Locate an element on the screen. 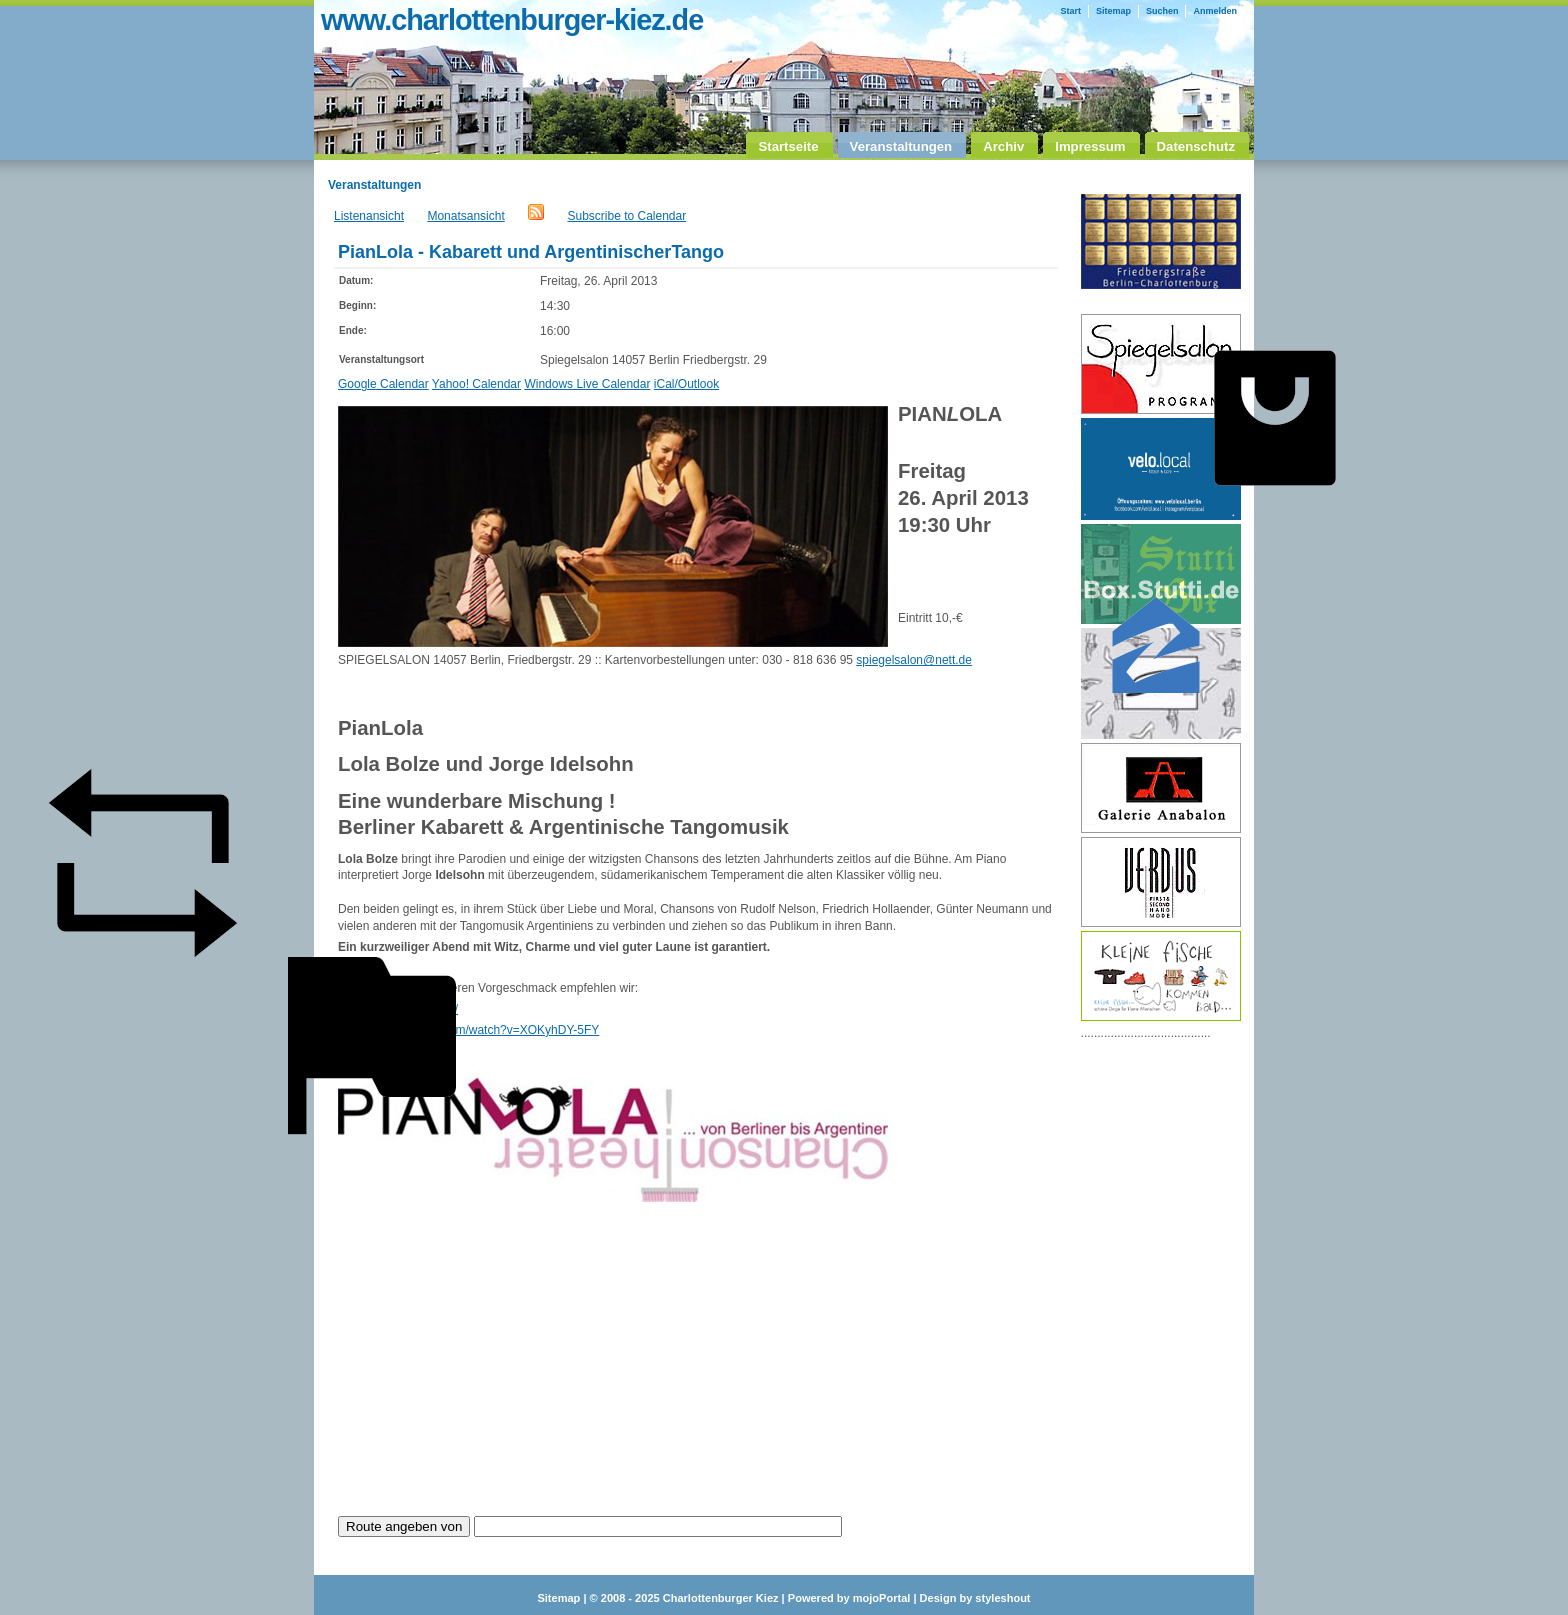 This screenshot has width=1568, height=1615. enable repeat playback mode is located at coordinates (143, 863).